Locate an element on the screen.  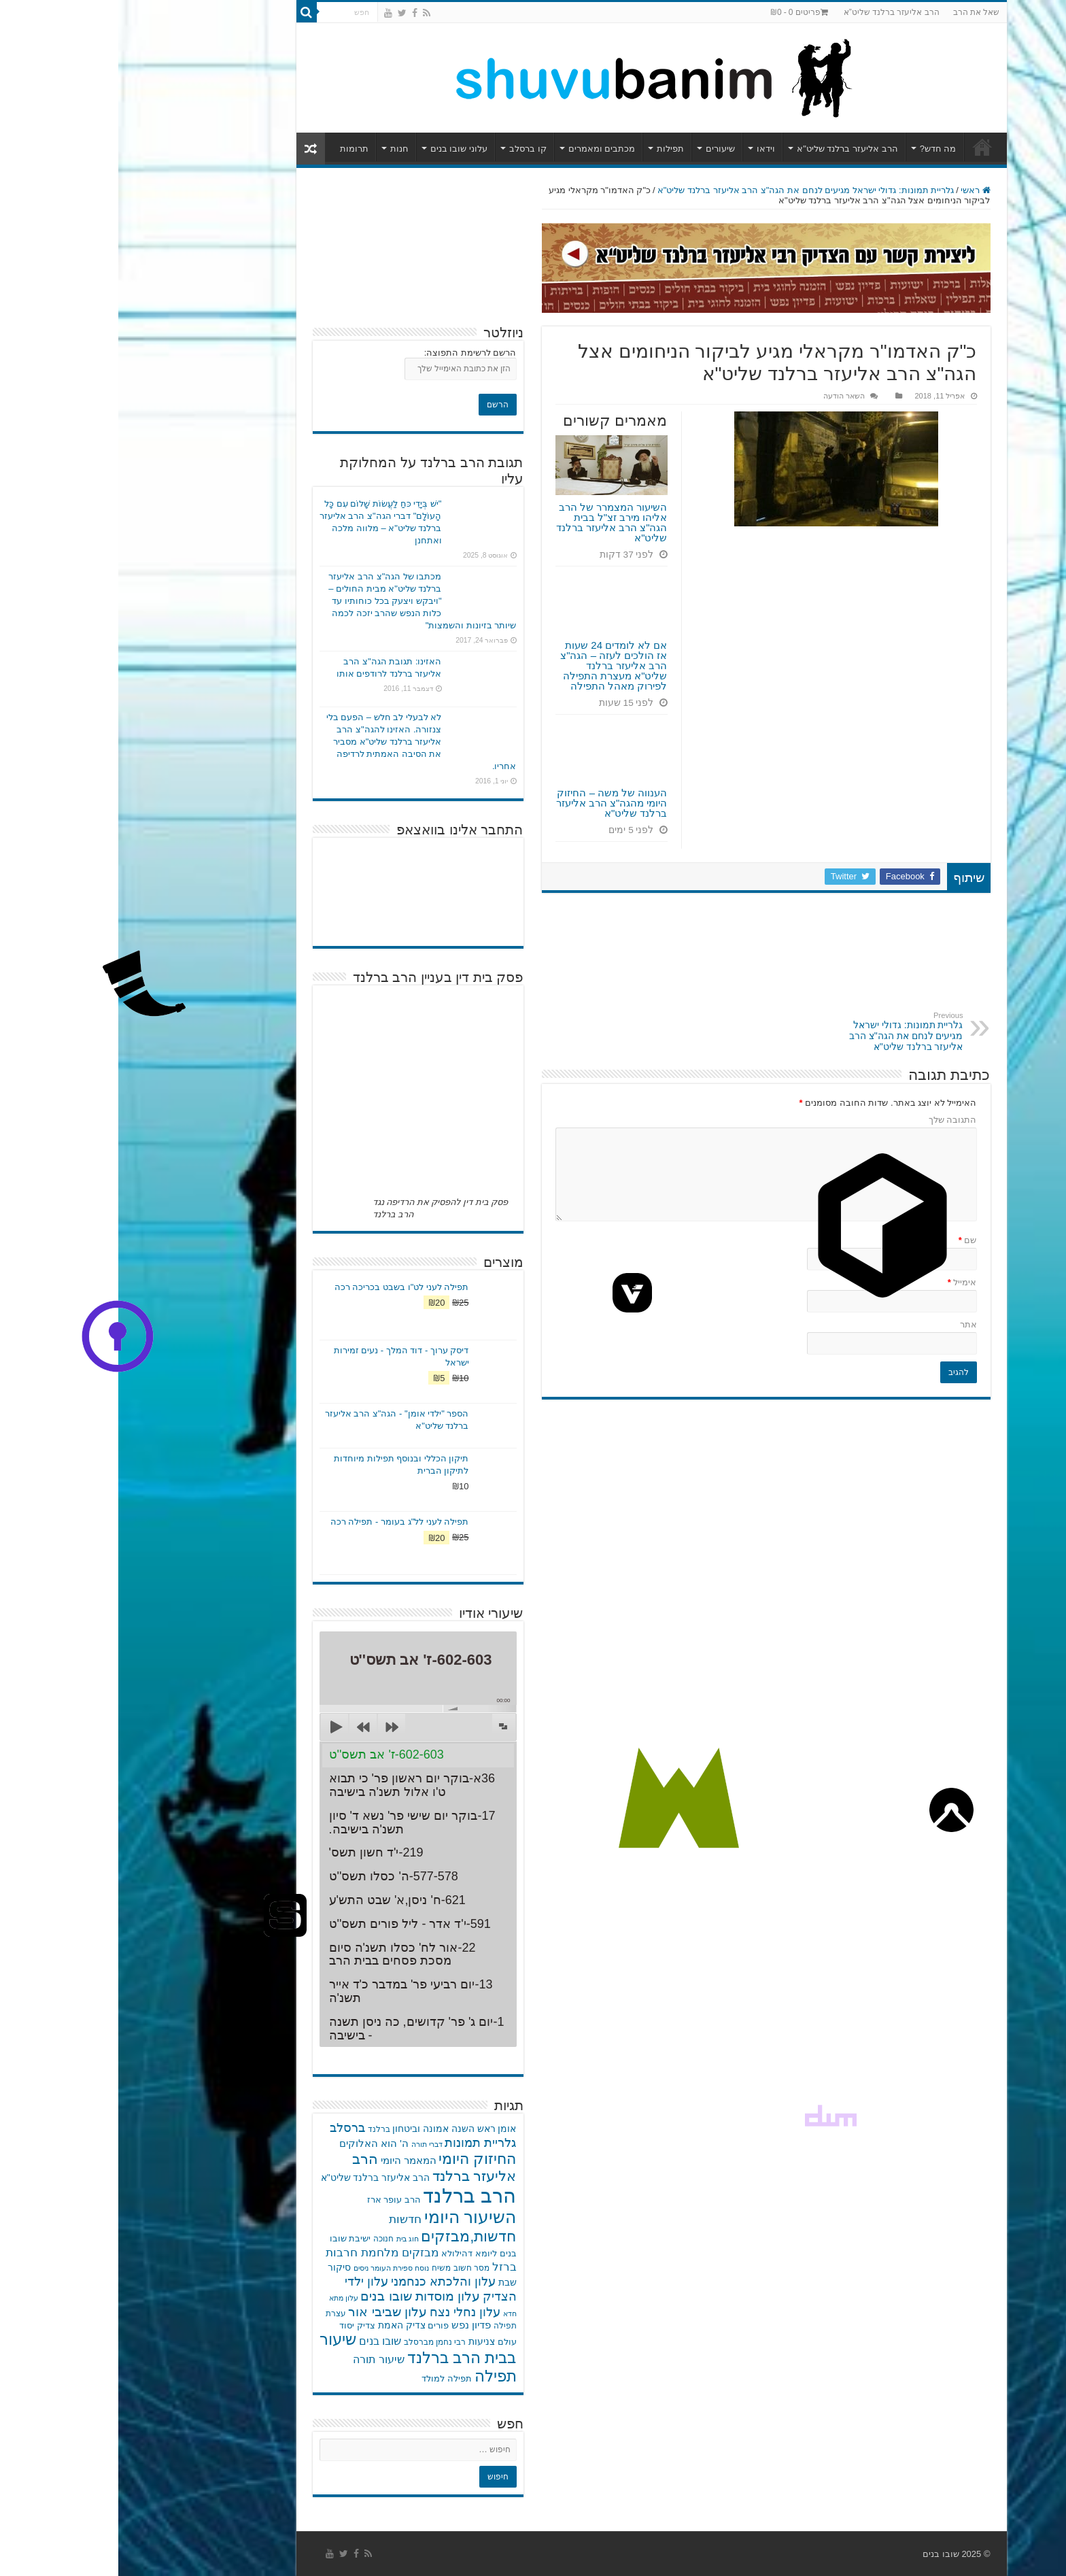
open the Simkl app is located at coordinates (285, 1915).